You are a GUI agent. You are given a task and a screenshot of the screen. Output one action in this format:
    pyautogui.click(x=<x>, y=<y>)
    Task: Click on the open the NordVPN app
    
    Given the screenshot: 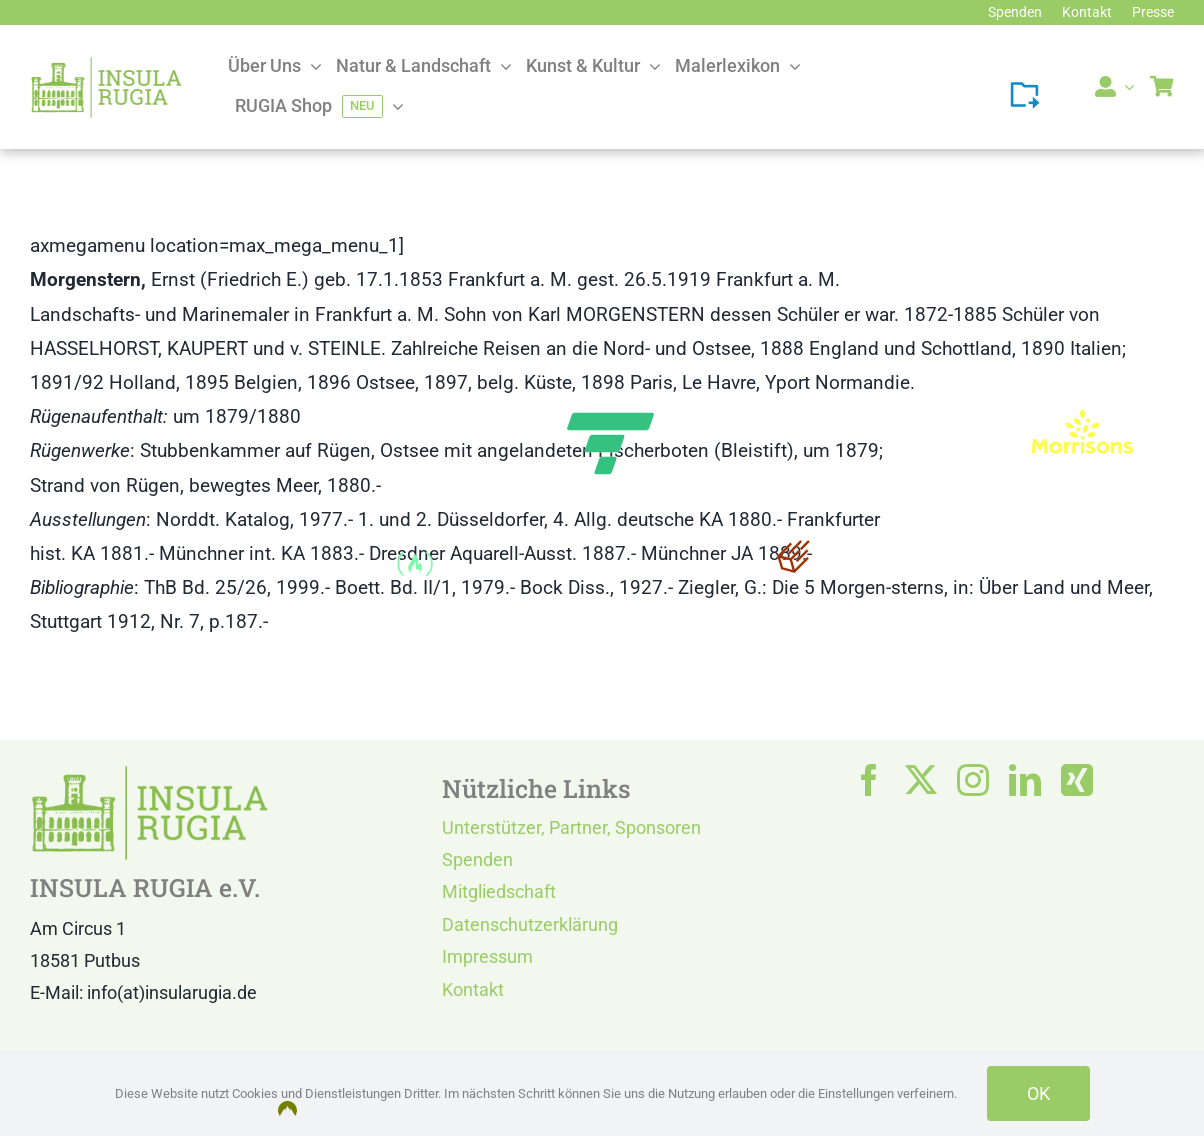 What is the action you would take?
    pyautogui.click(x=287, y=1108)
    